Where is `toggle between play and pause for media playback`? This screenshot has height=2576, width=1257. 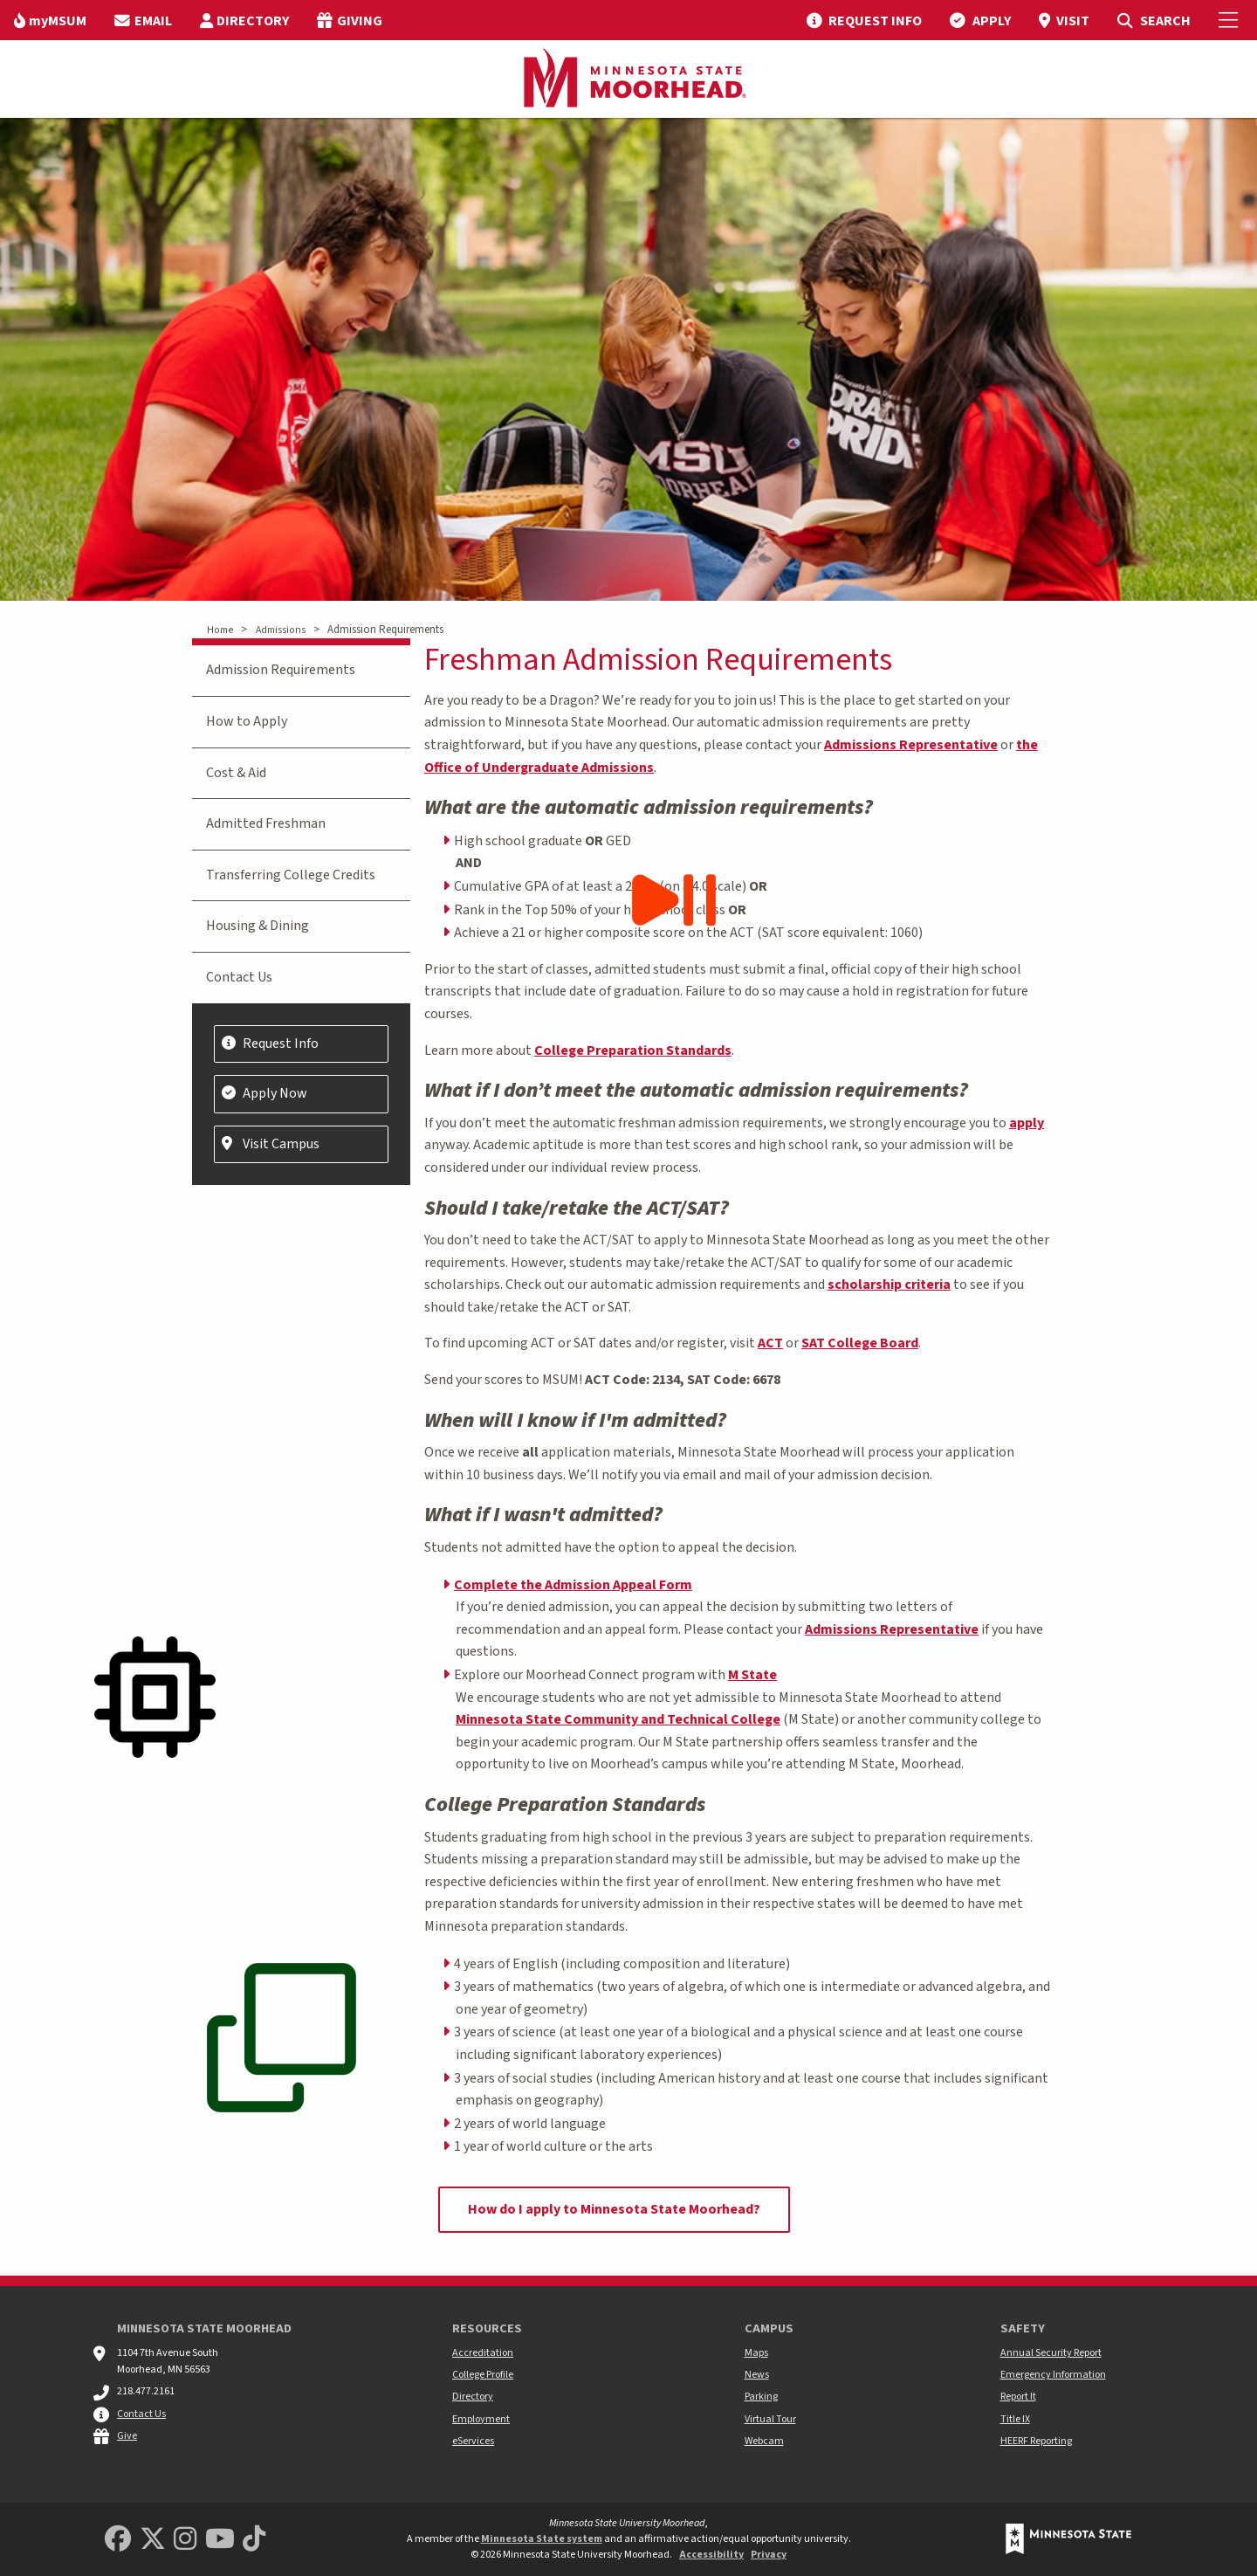
toggle between play and pause for media playback is located at coordinates (674, 897).